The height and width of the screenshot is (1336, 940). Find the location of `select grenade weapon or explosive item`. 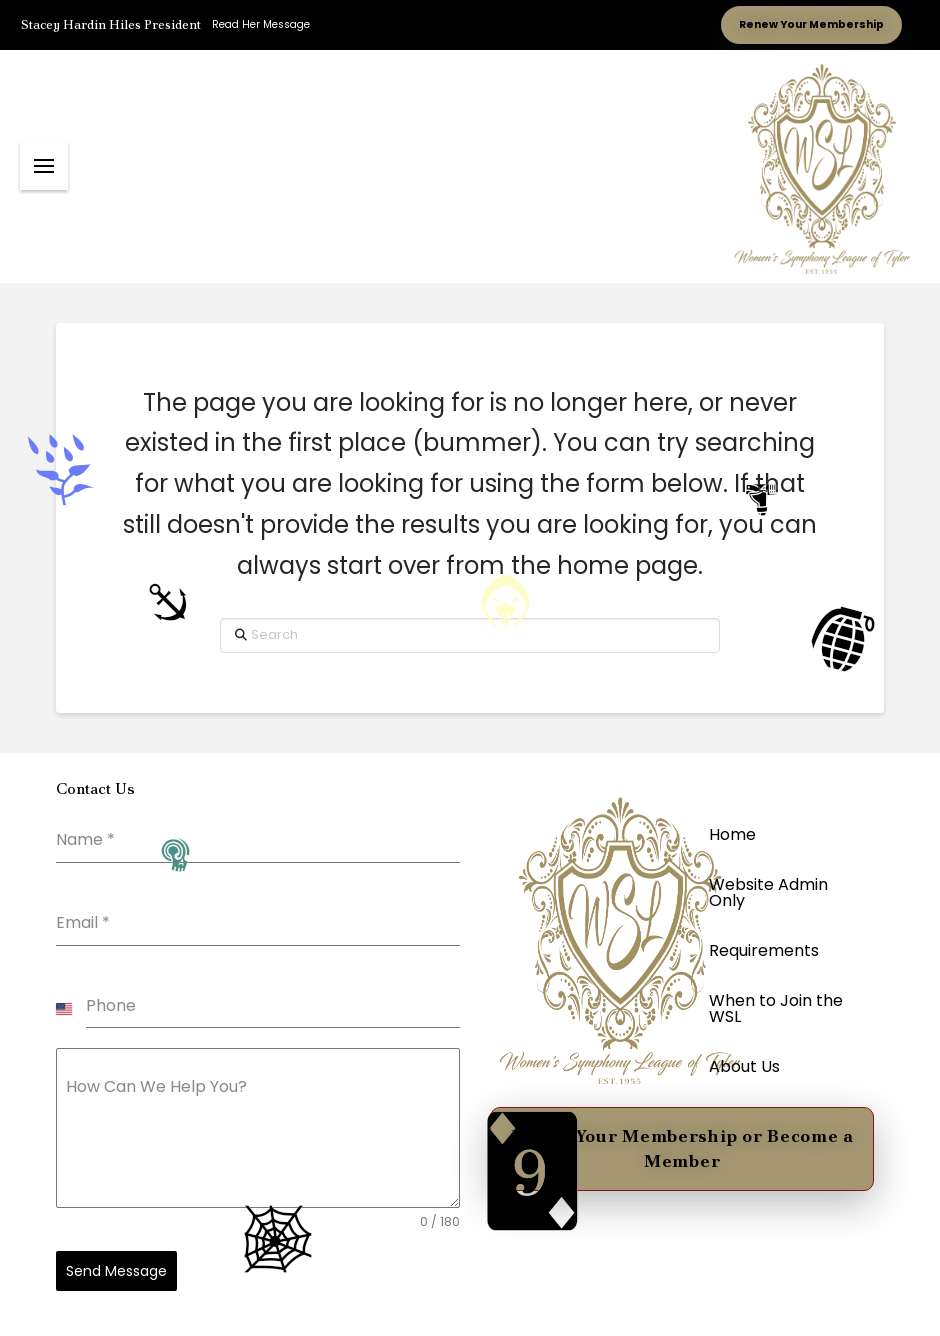

select grenade weapon or explosive item is located at coordinates (841, 638).